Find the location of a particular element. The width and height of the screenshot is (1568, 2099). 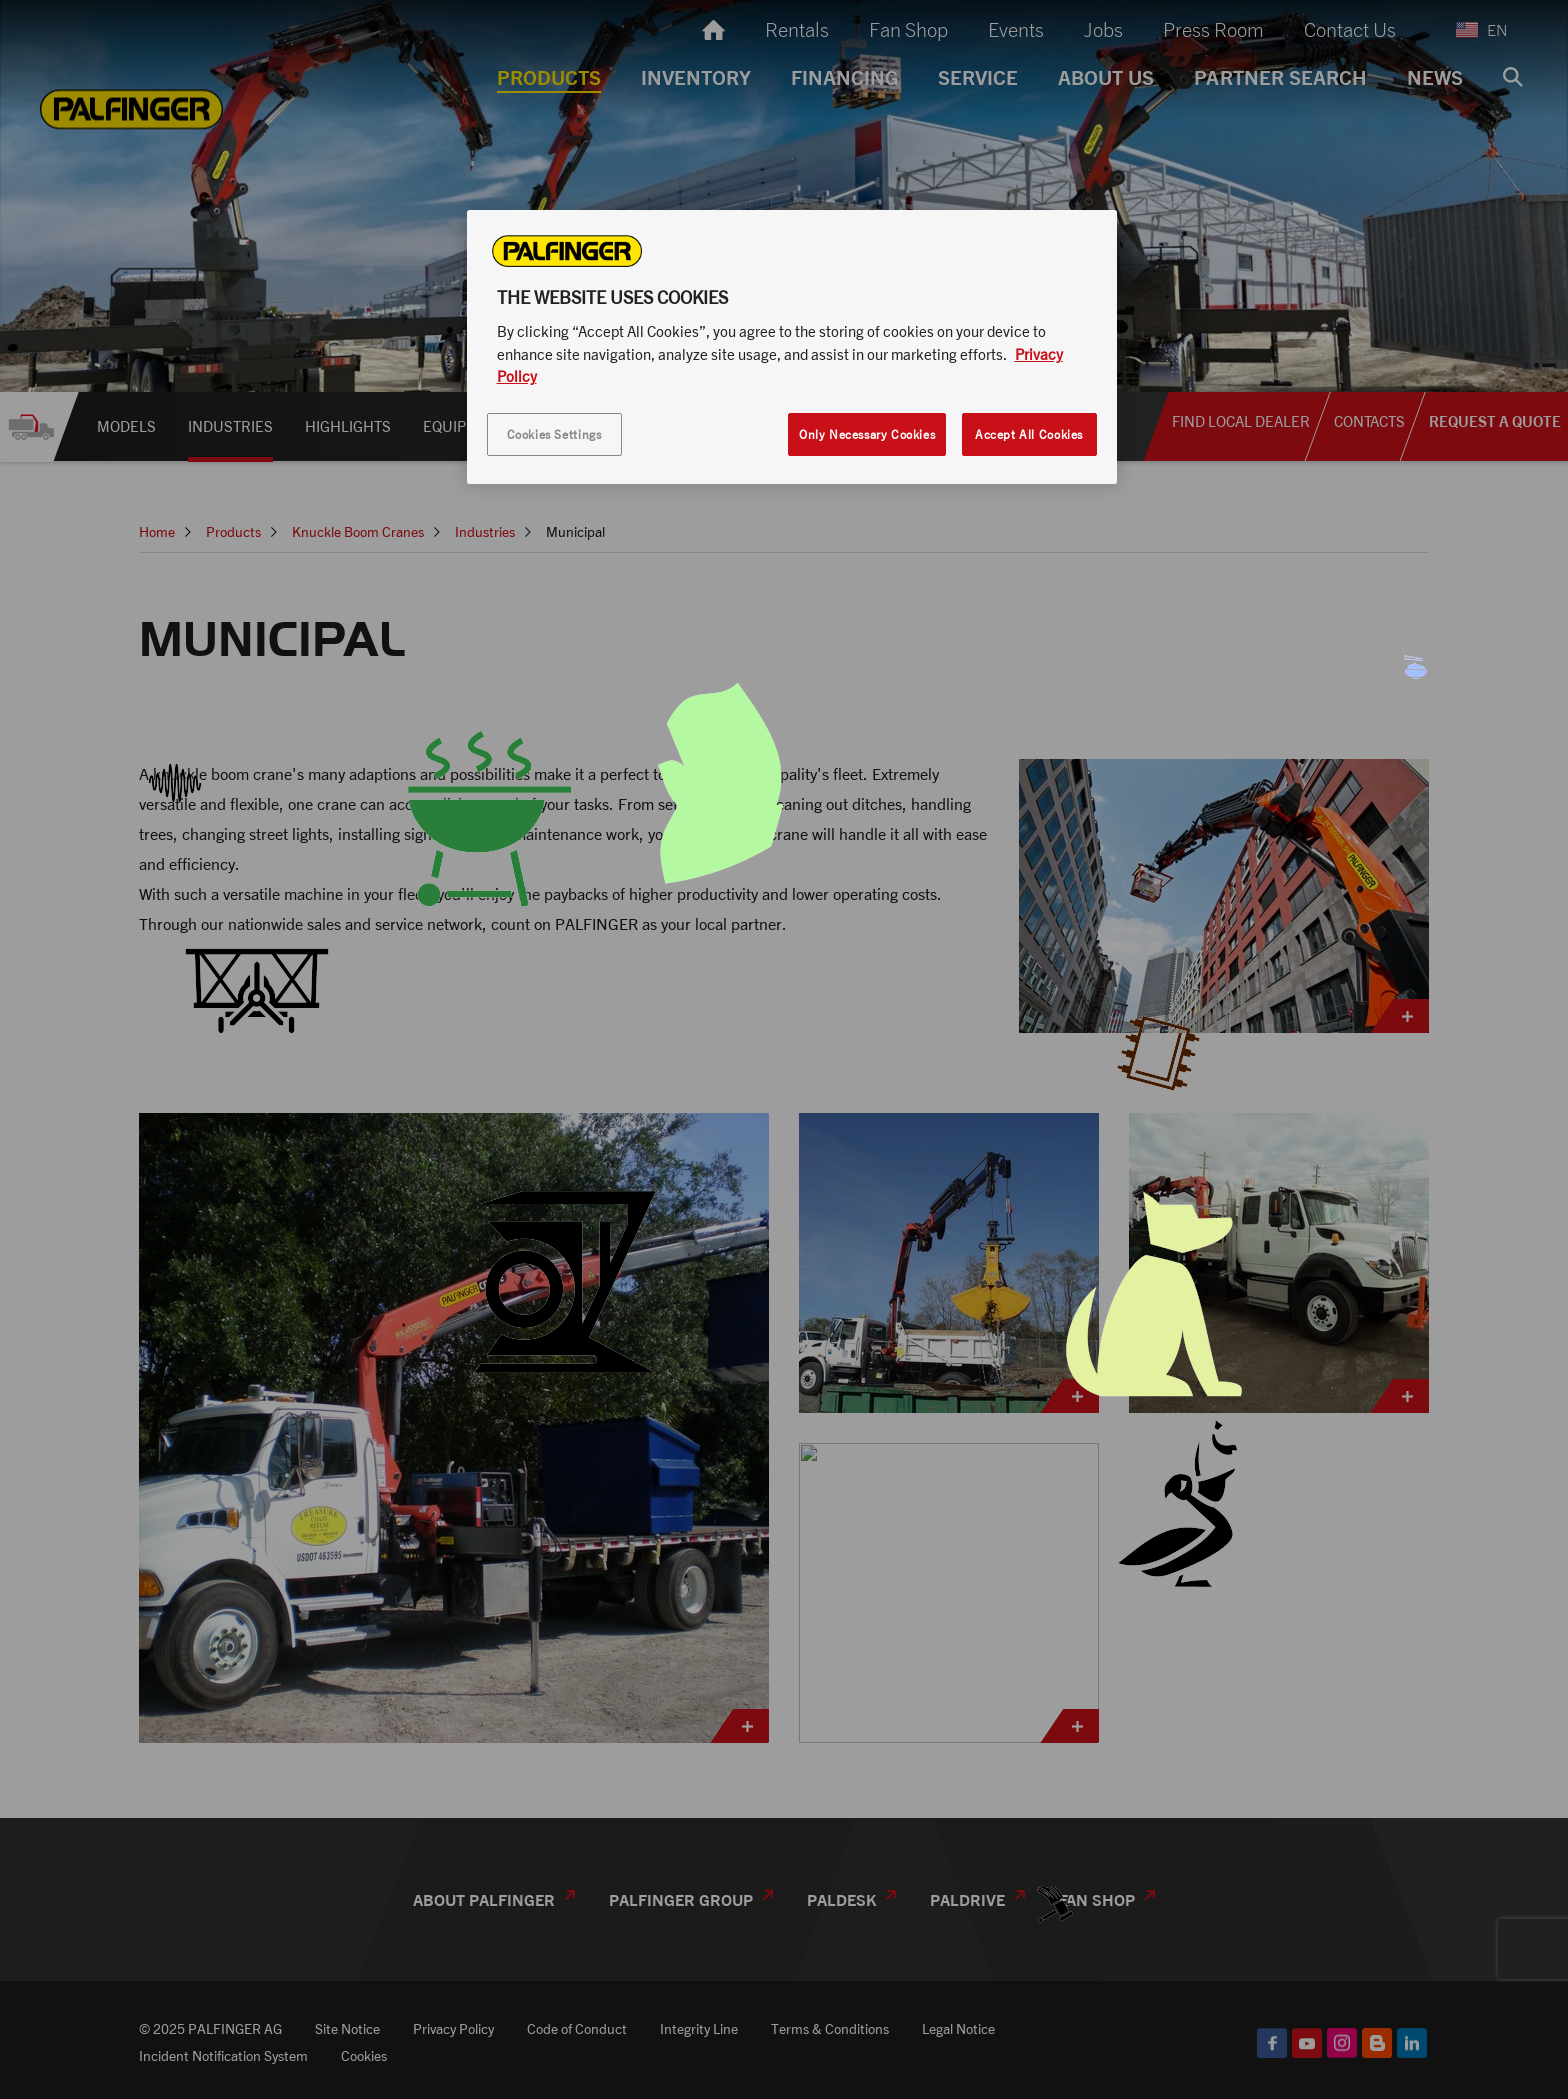

browse asian cuisine or rice dishes is located at coordinates (1416, 667).